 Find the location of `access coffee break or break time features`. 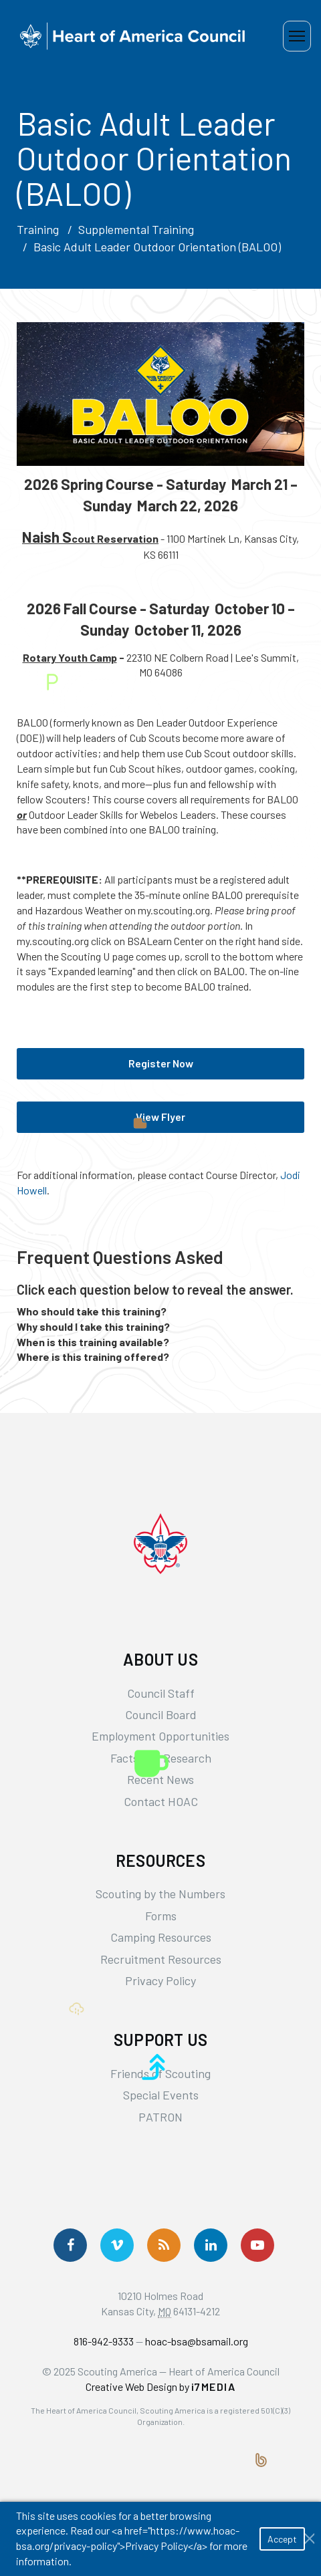

access coffee break or break time features is located at coordinates (151, 1763).